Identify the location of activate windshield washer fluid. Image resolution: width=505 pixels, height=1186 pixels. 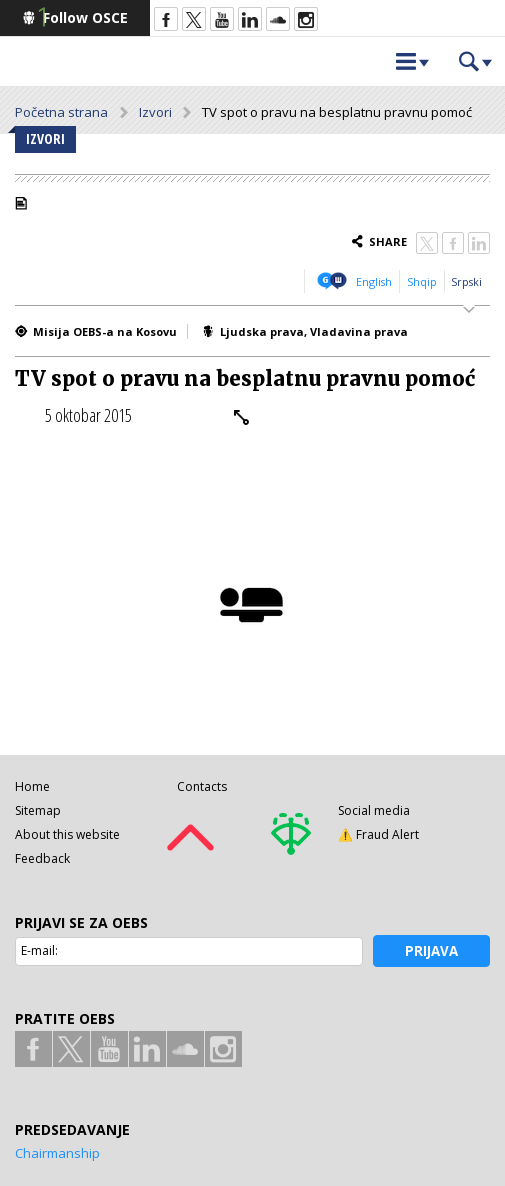
(291, 835).